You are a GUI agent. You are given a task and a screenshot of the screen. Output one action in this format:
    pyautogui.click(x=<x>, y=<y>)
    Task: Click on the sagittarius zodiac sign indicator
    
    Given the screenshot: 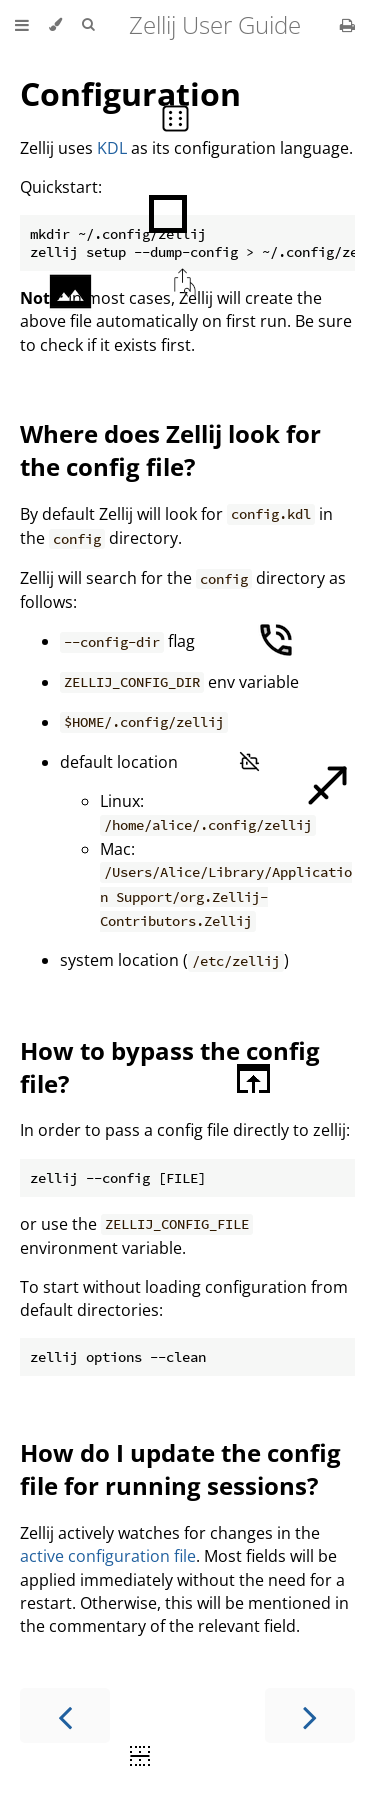 What is the action you would take?
    pyautogui.click(x=327, y=785)
    